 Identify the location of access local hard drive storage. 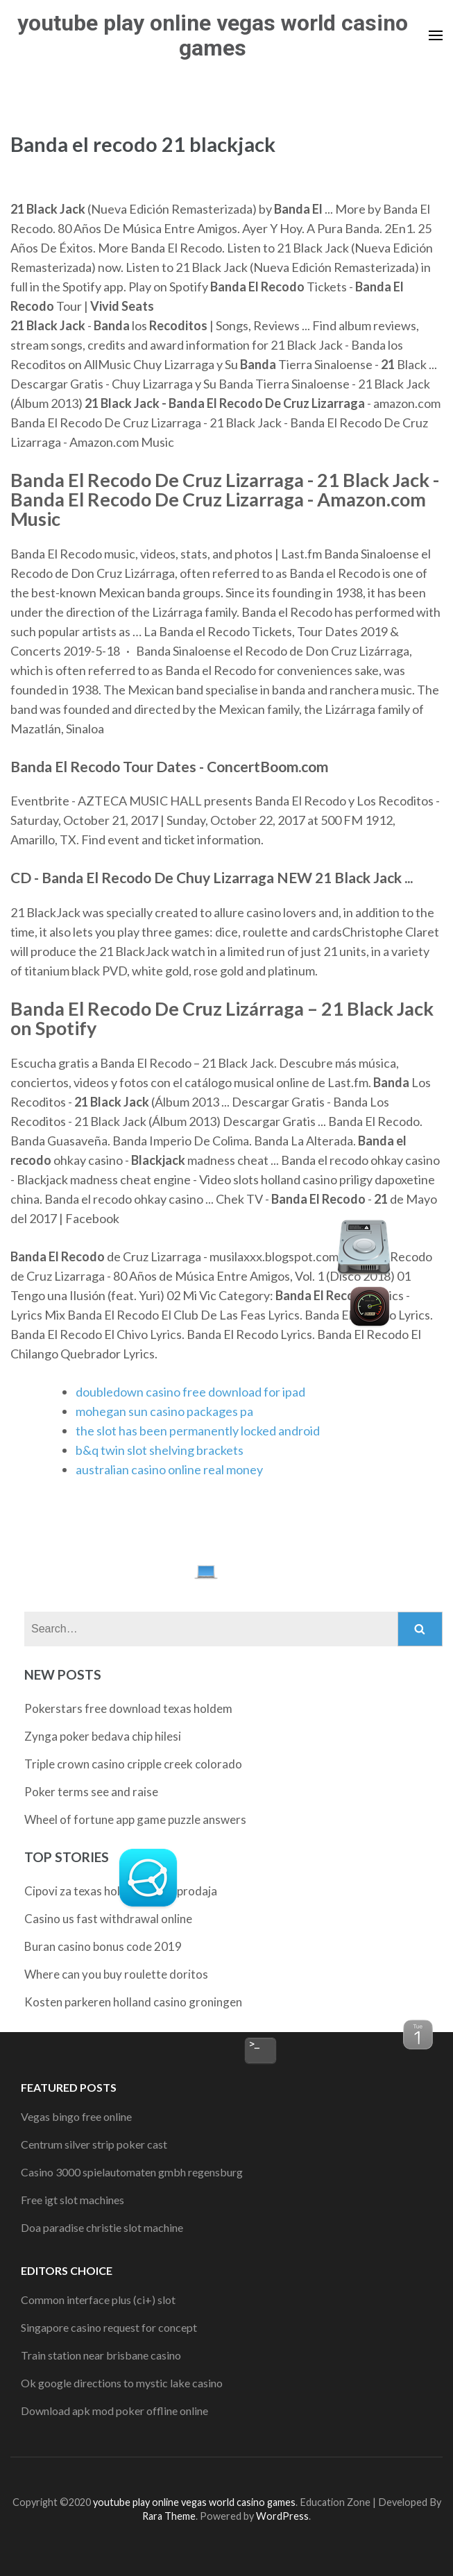
(364, 1247).